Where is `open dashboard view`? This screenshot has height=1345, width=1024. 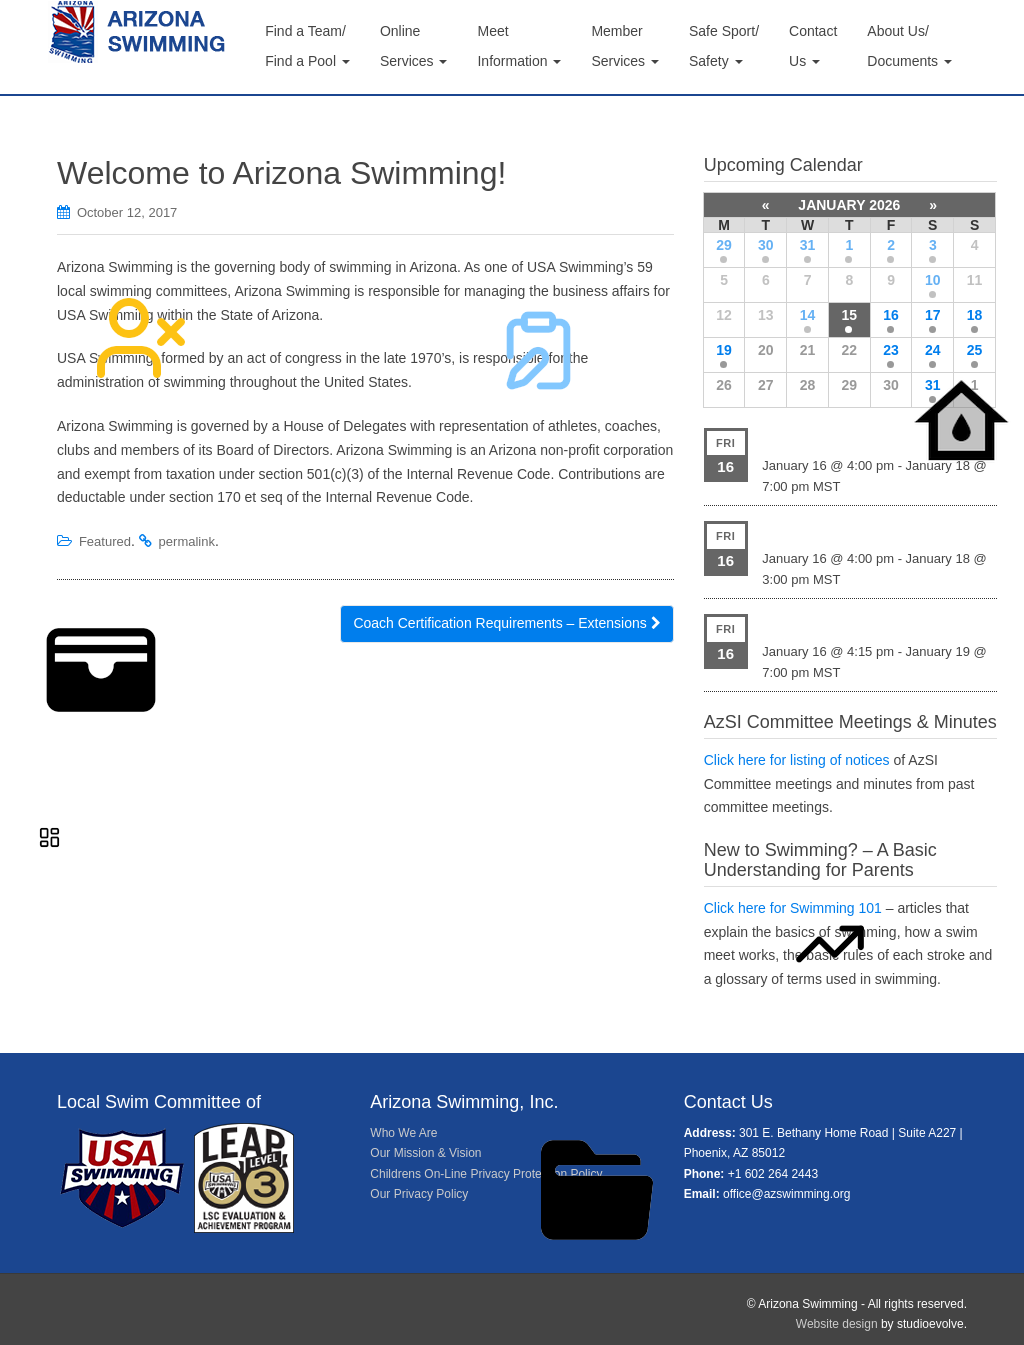
open dashboard view is located at coordinates (49, 837).